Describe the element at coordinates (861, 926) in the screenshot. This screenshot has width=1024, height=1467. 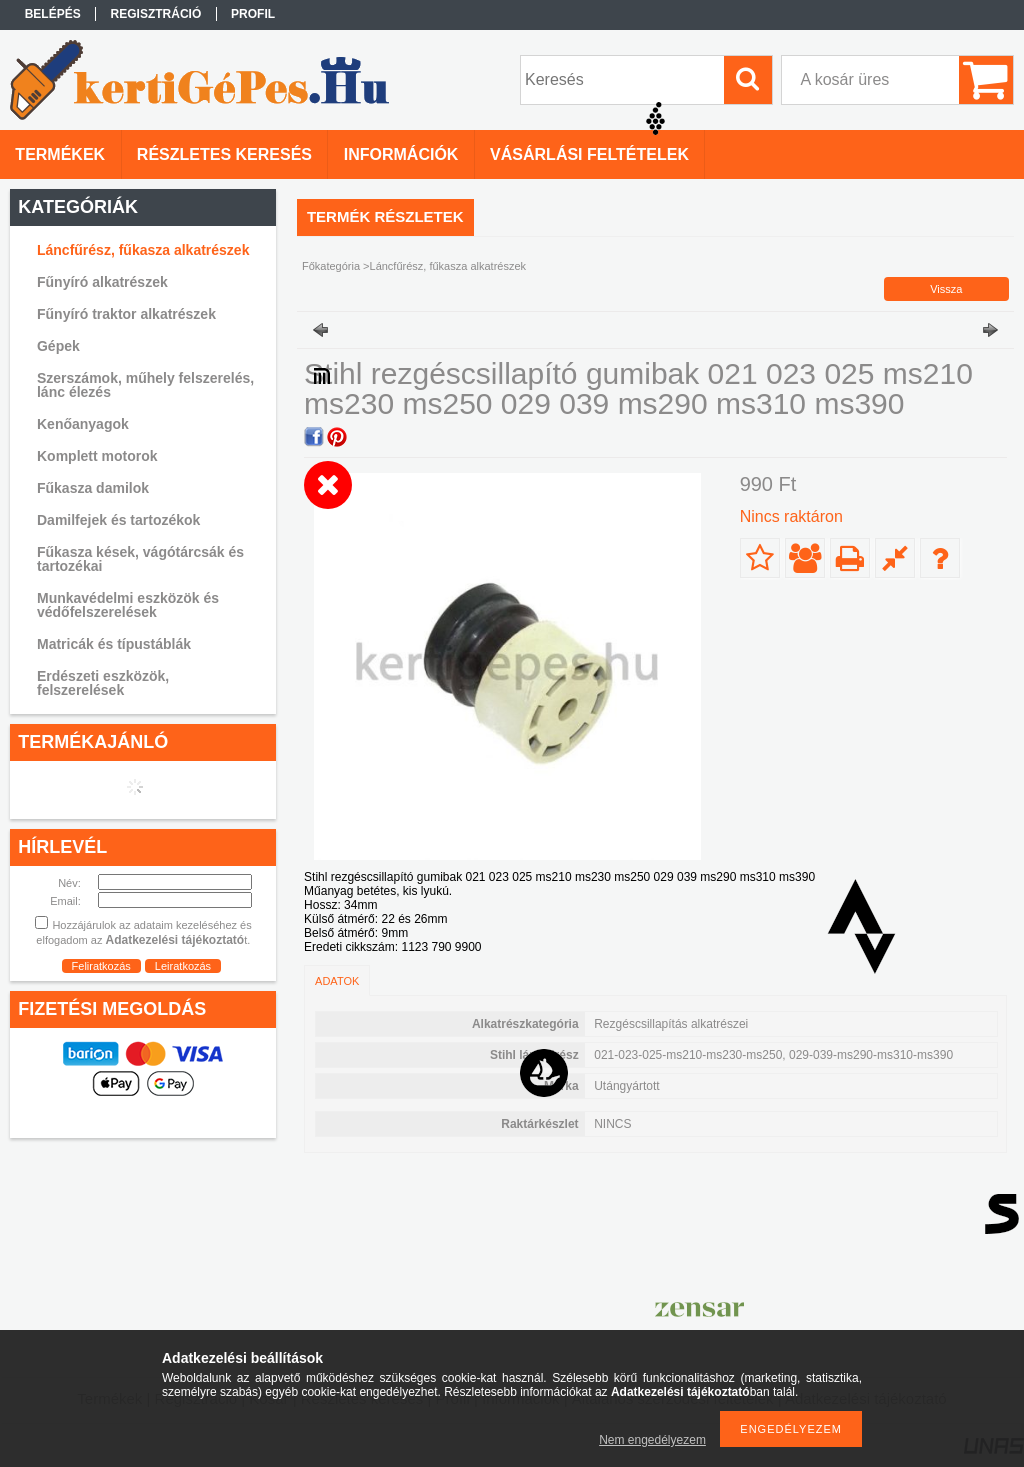
I see `open the Strava app` at that location.